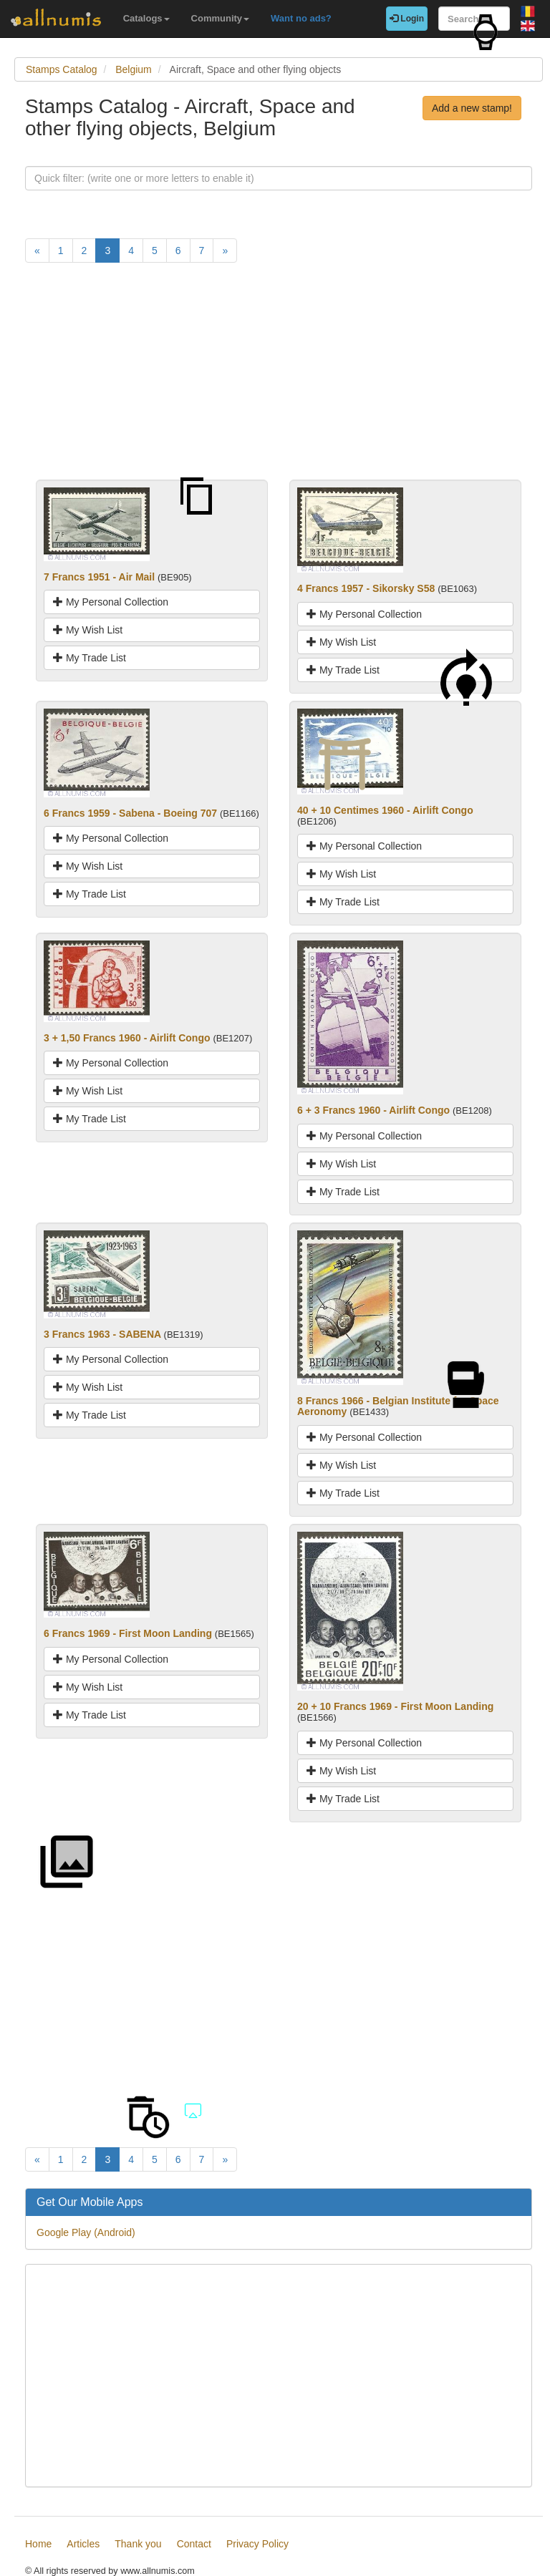 This screenshot has height=2576, width=550. What do you see at coordinates (148, 2117) in the screenshot?
I see `enable auto-delete for items after a set time` at bounding box center [148, 2117].